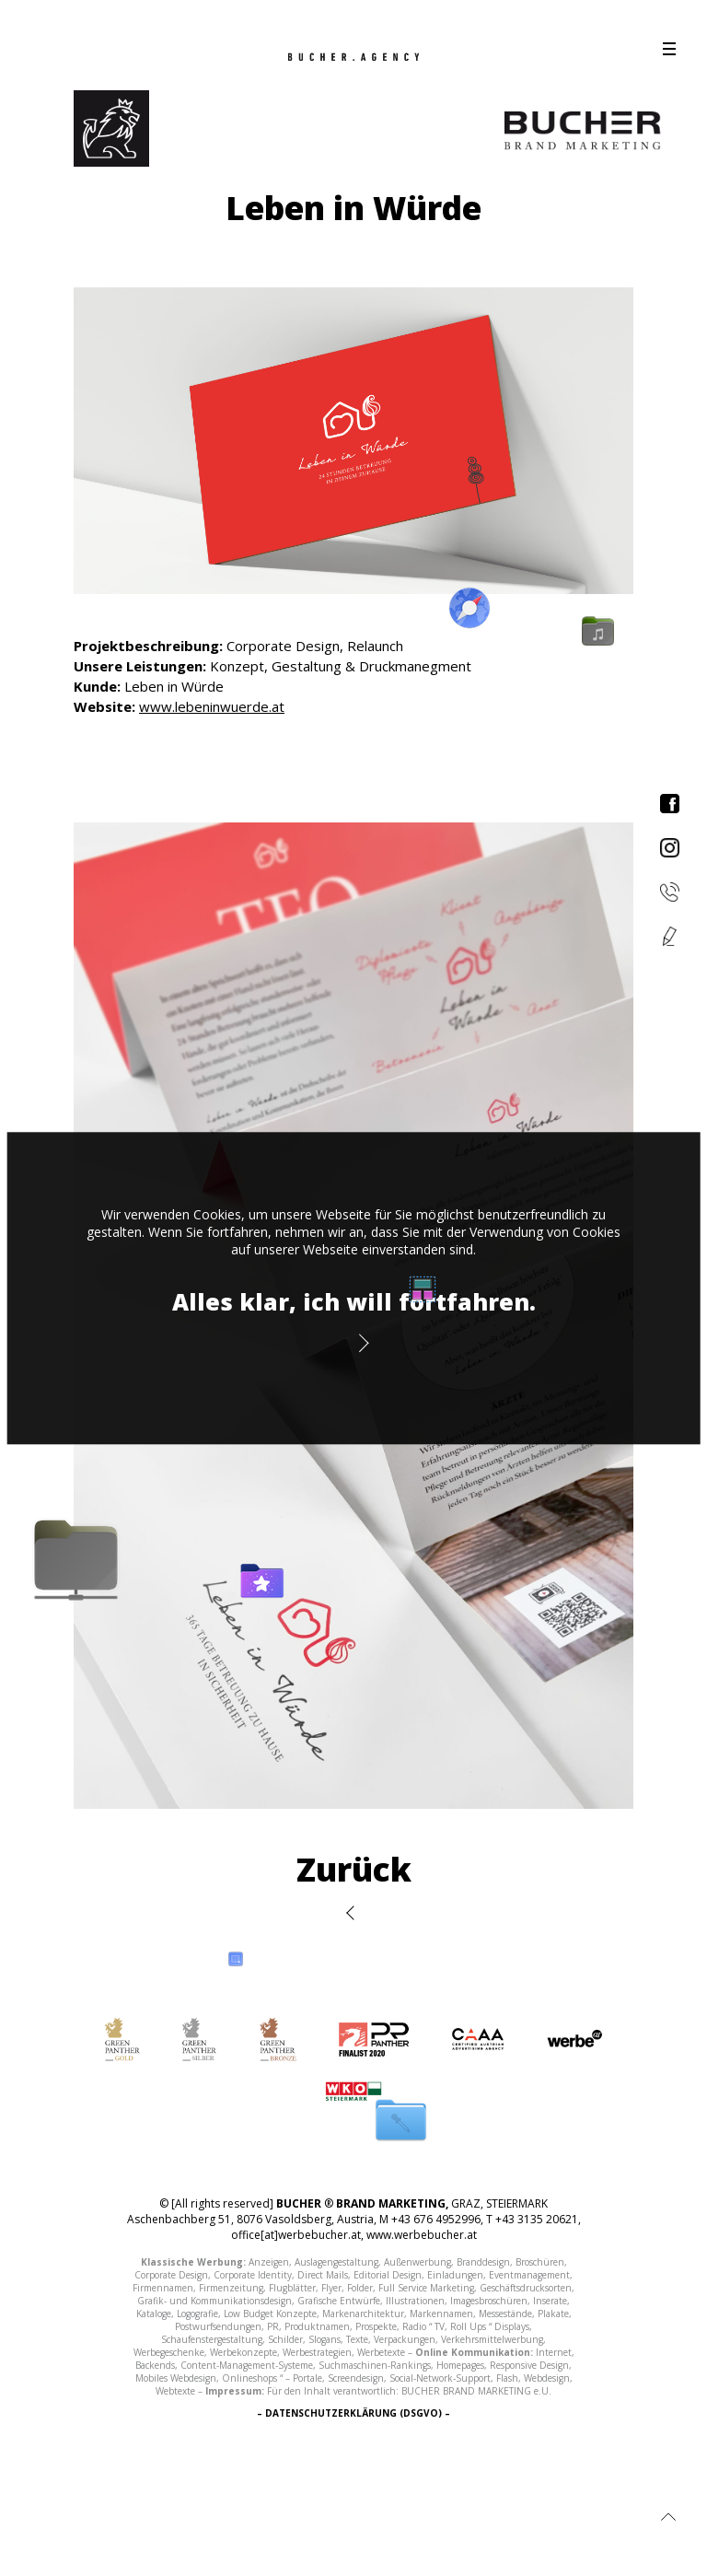 Image resolution: width=707 pixels, height=2576 pixels. I want to click on take a screenshot, so click(236, 1959).